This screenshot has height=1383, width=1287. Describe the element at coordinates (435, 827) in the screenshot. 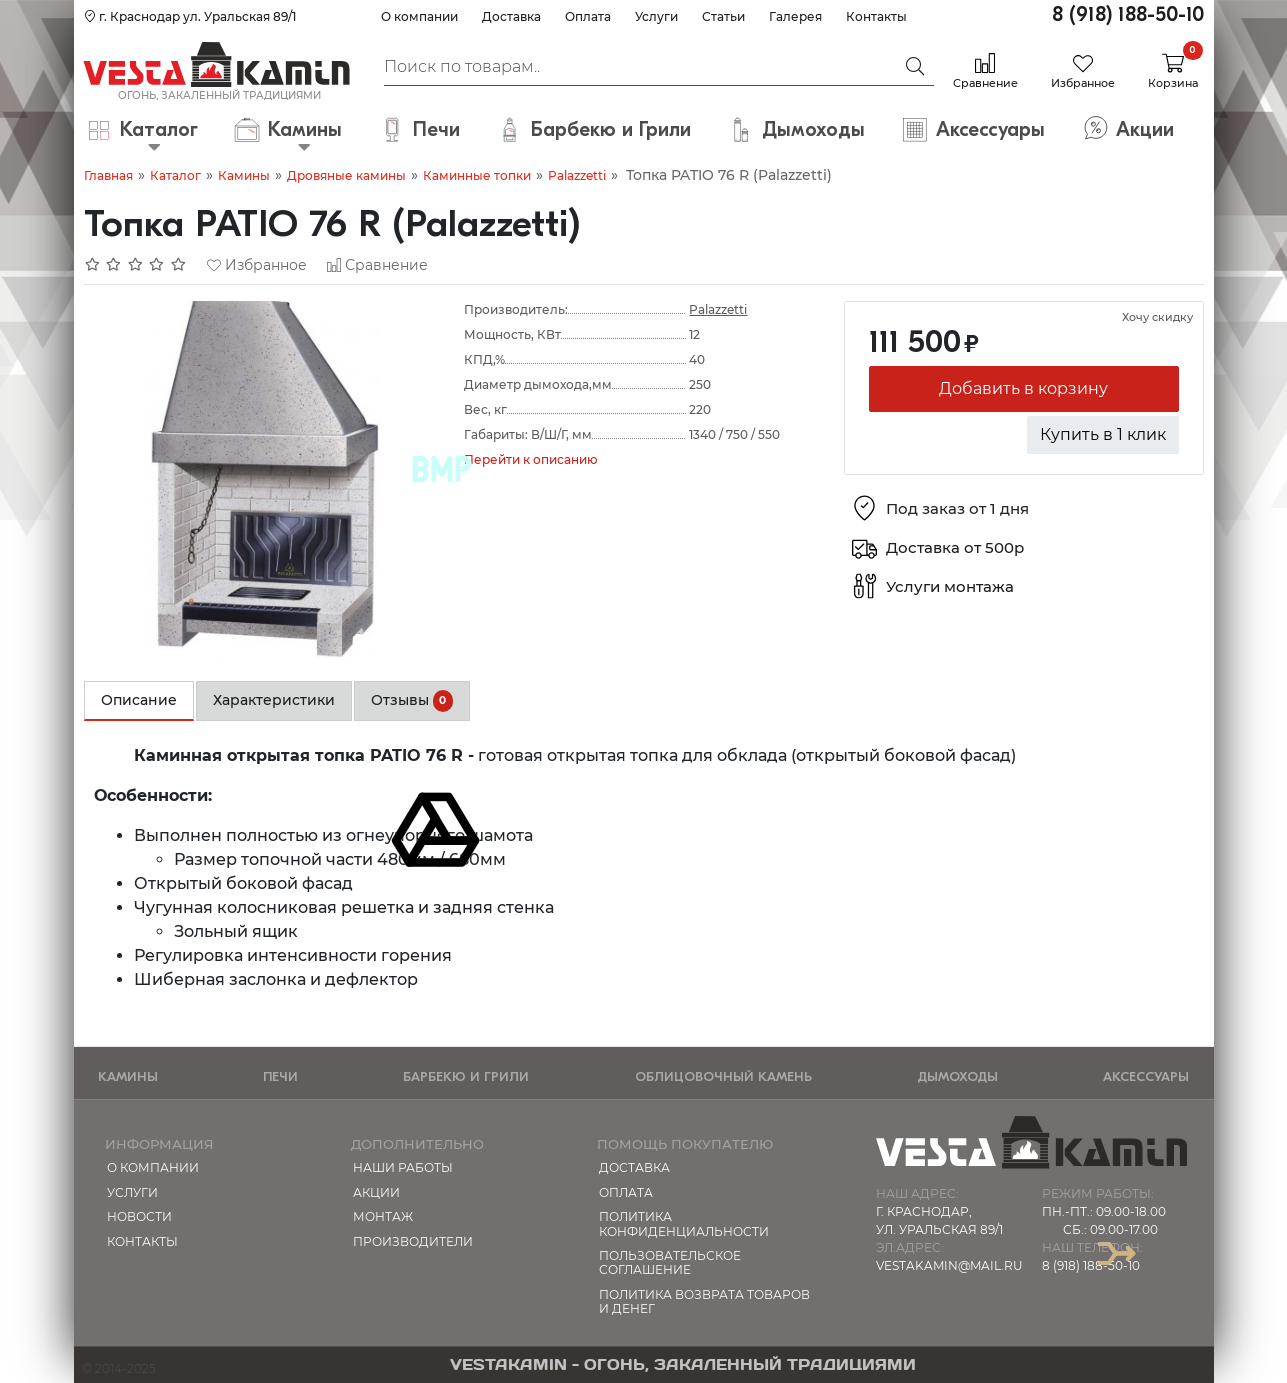

I see `open Google Drive` at that location.